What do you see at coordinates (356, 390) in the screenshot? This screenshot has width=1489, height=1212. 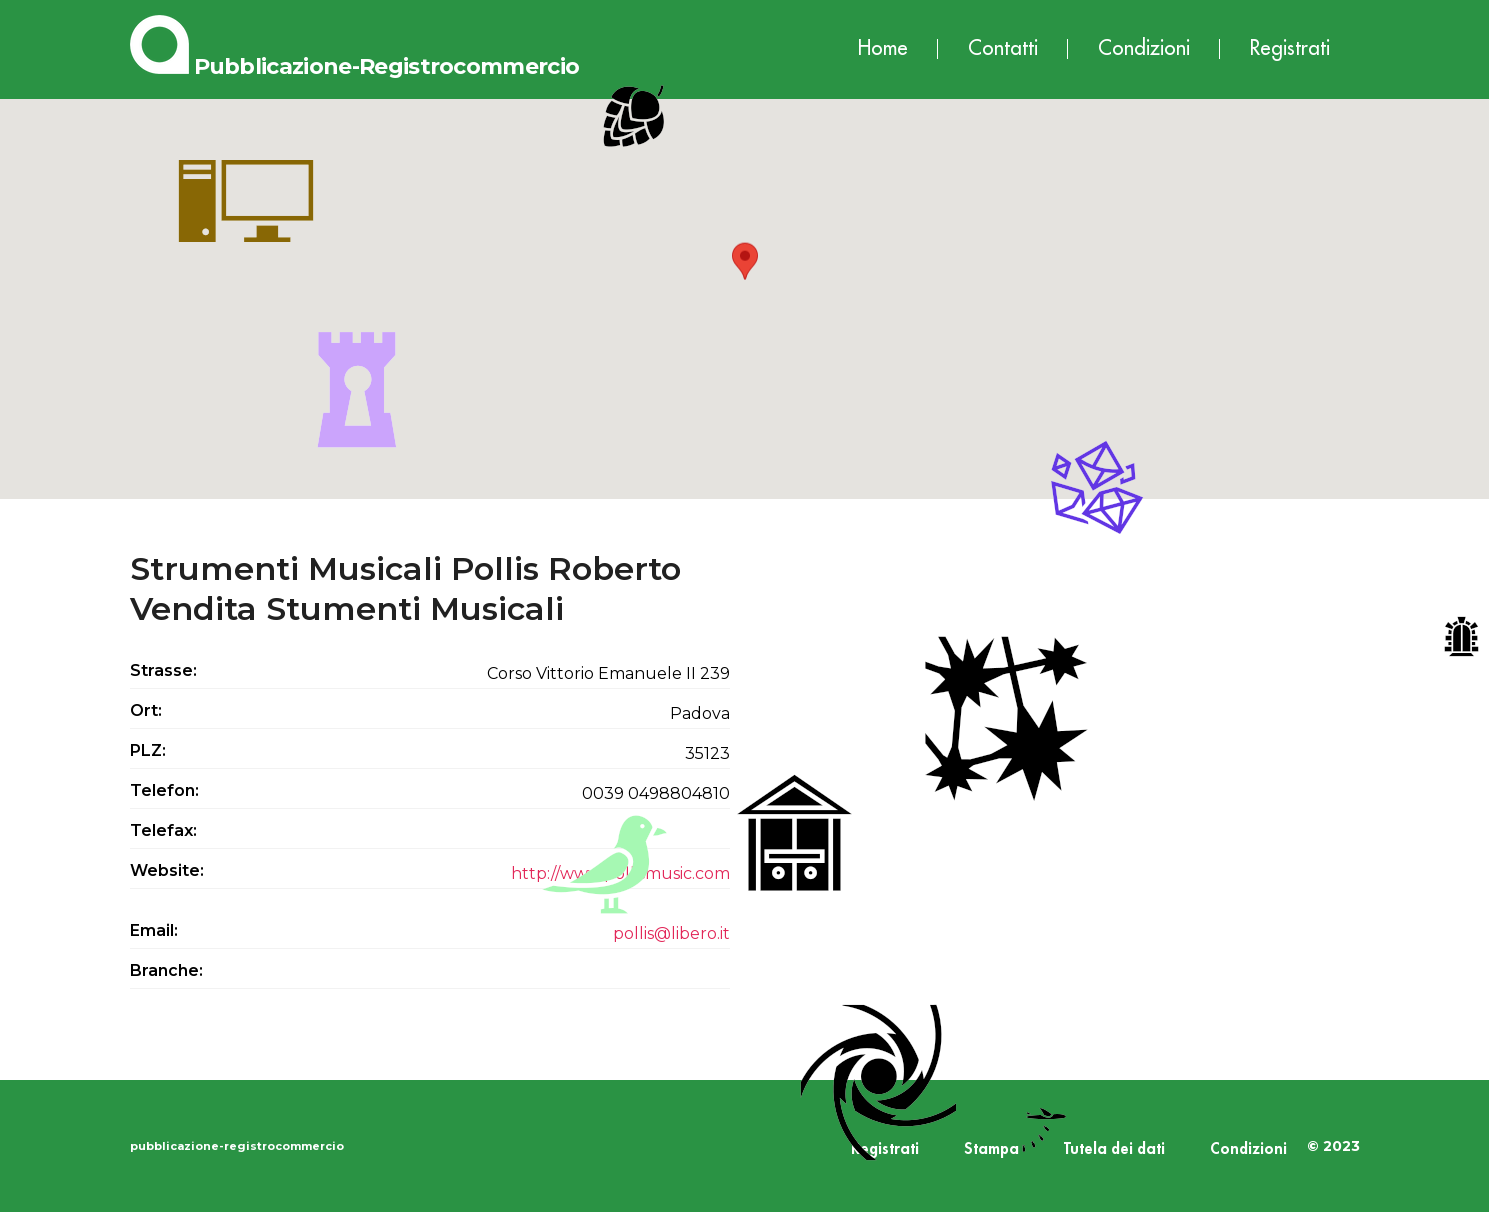 I see `access a locked or secured game level` at bounding box center [356, 390].